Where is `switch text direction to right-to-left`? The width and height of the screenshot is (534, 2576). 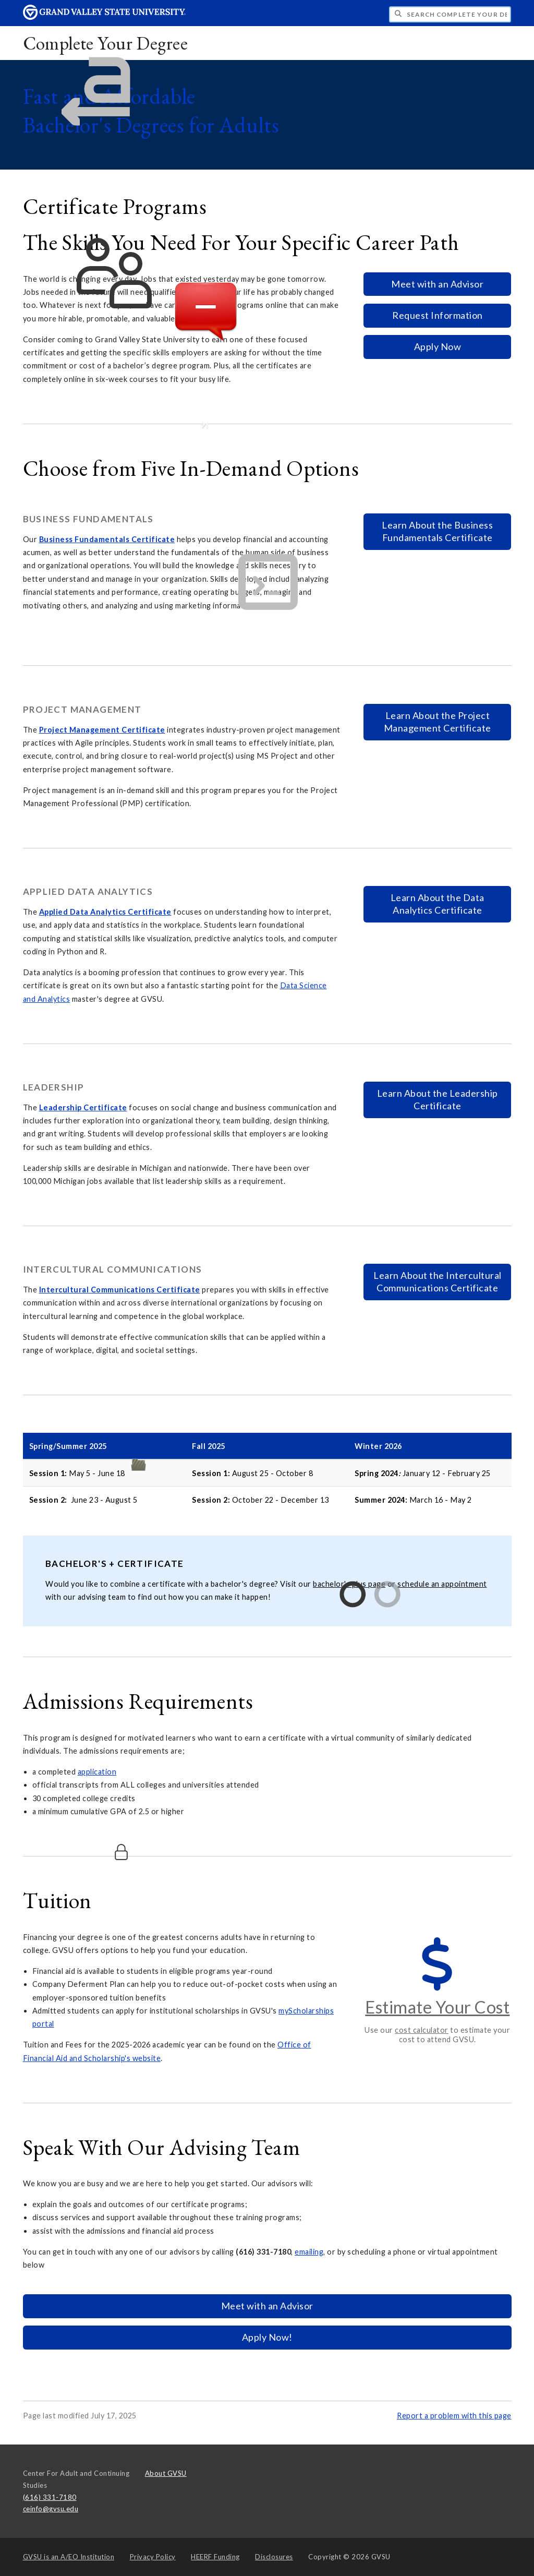
switch text direction to right-to-left is located at coordinates (98, 93).